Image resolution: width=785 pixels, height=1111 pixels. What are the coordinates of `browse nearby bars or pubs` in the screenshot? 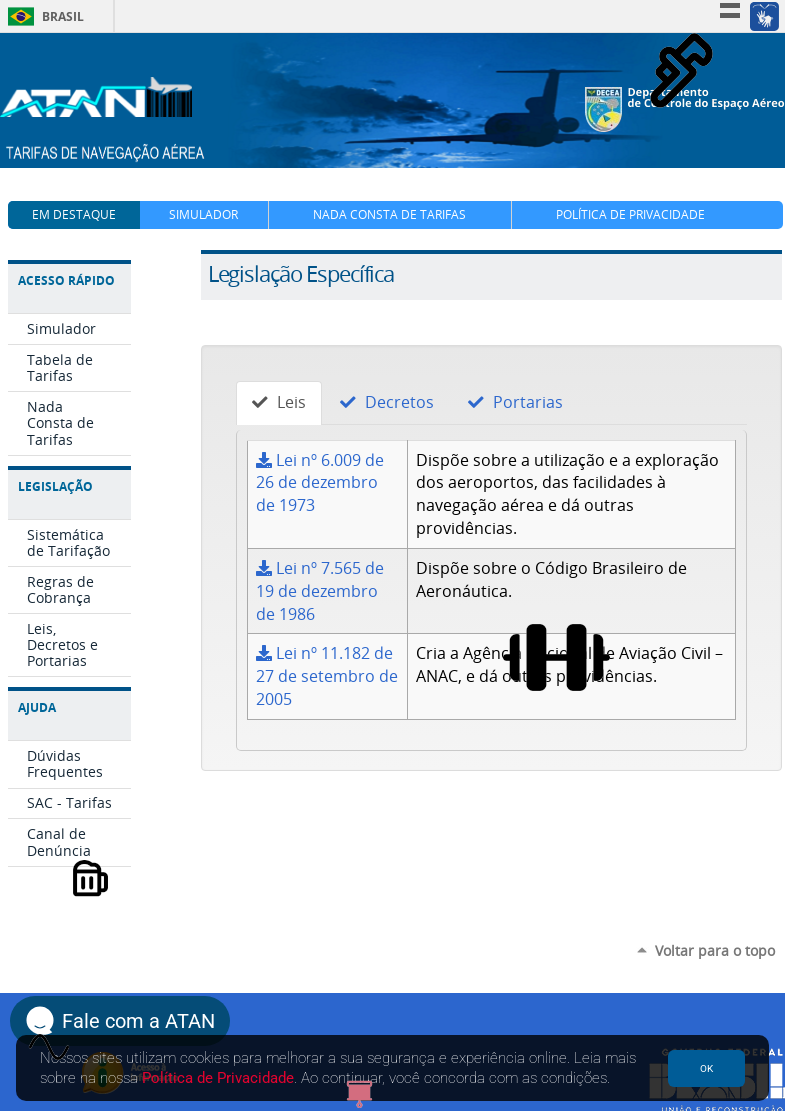 It's located at (88, 879).